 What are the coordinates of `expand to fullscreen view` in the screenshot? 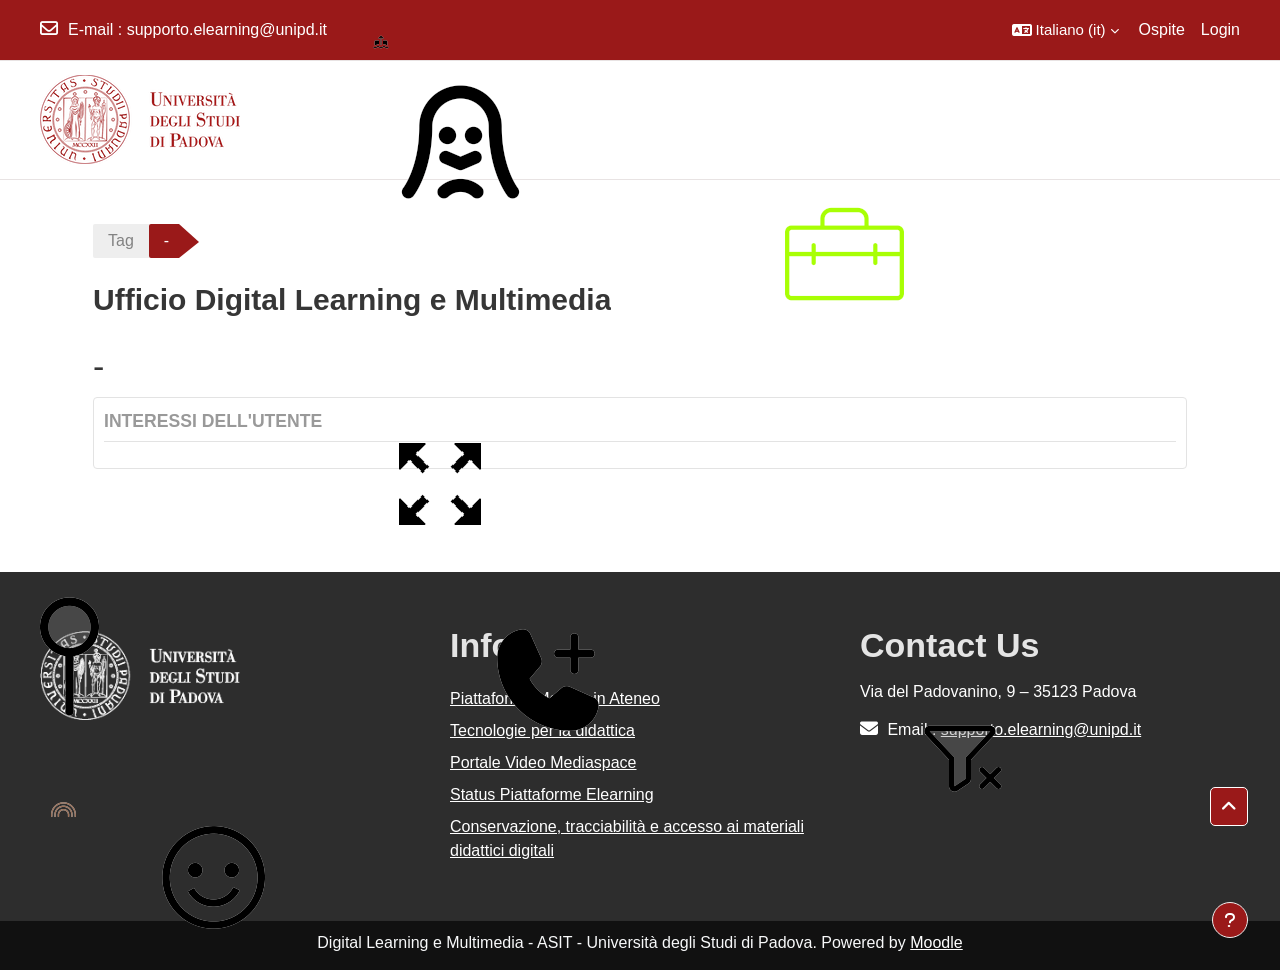 It's located at (440, 484).